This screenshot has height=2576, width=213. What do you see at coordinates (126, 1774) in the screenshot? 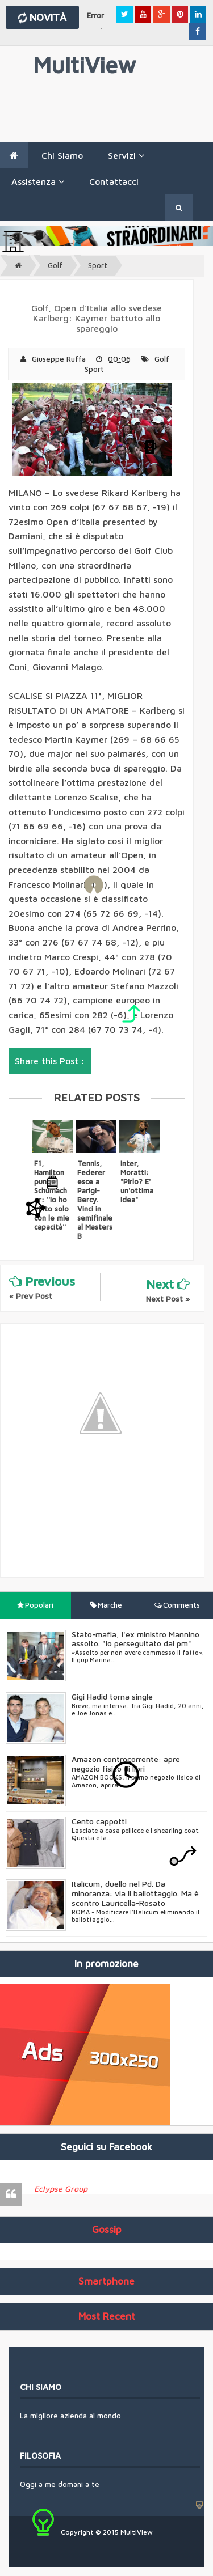
I see `view time or clock settings` at bounding box center [126, 1774].